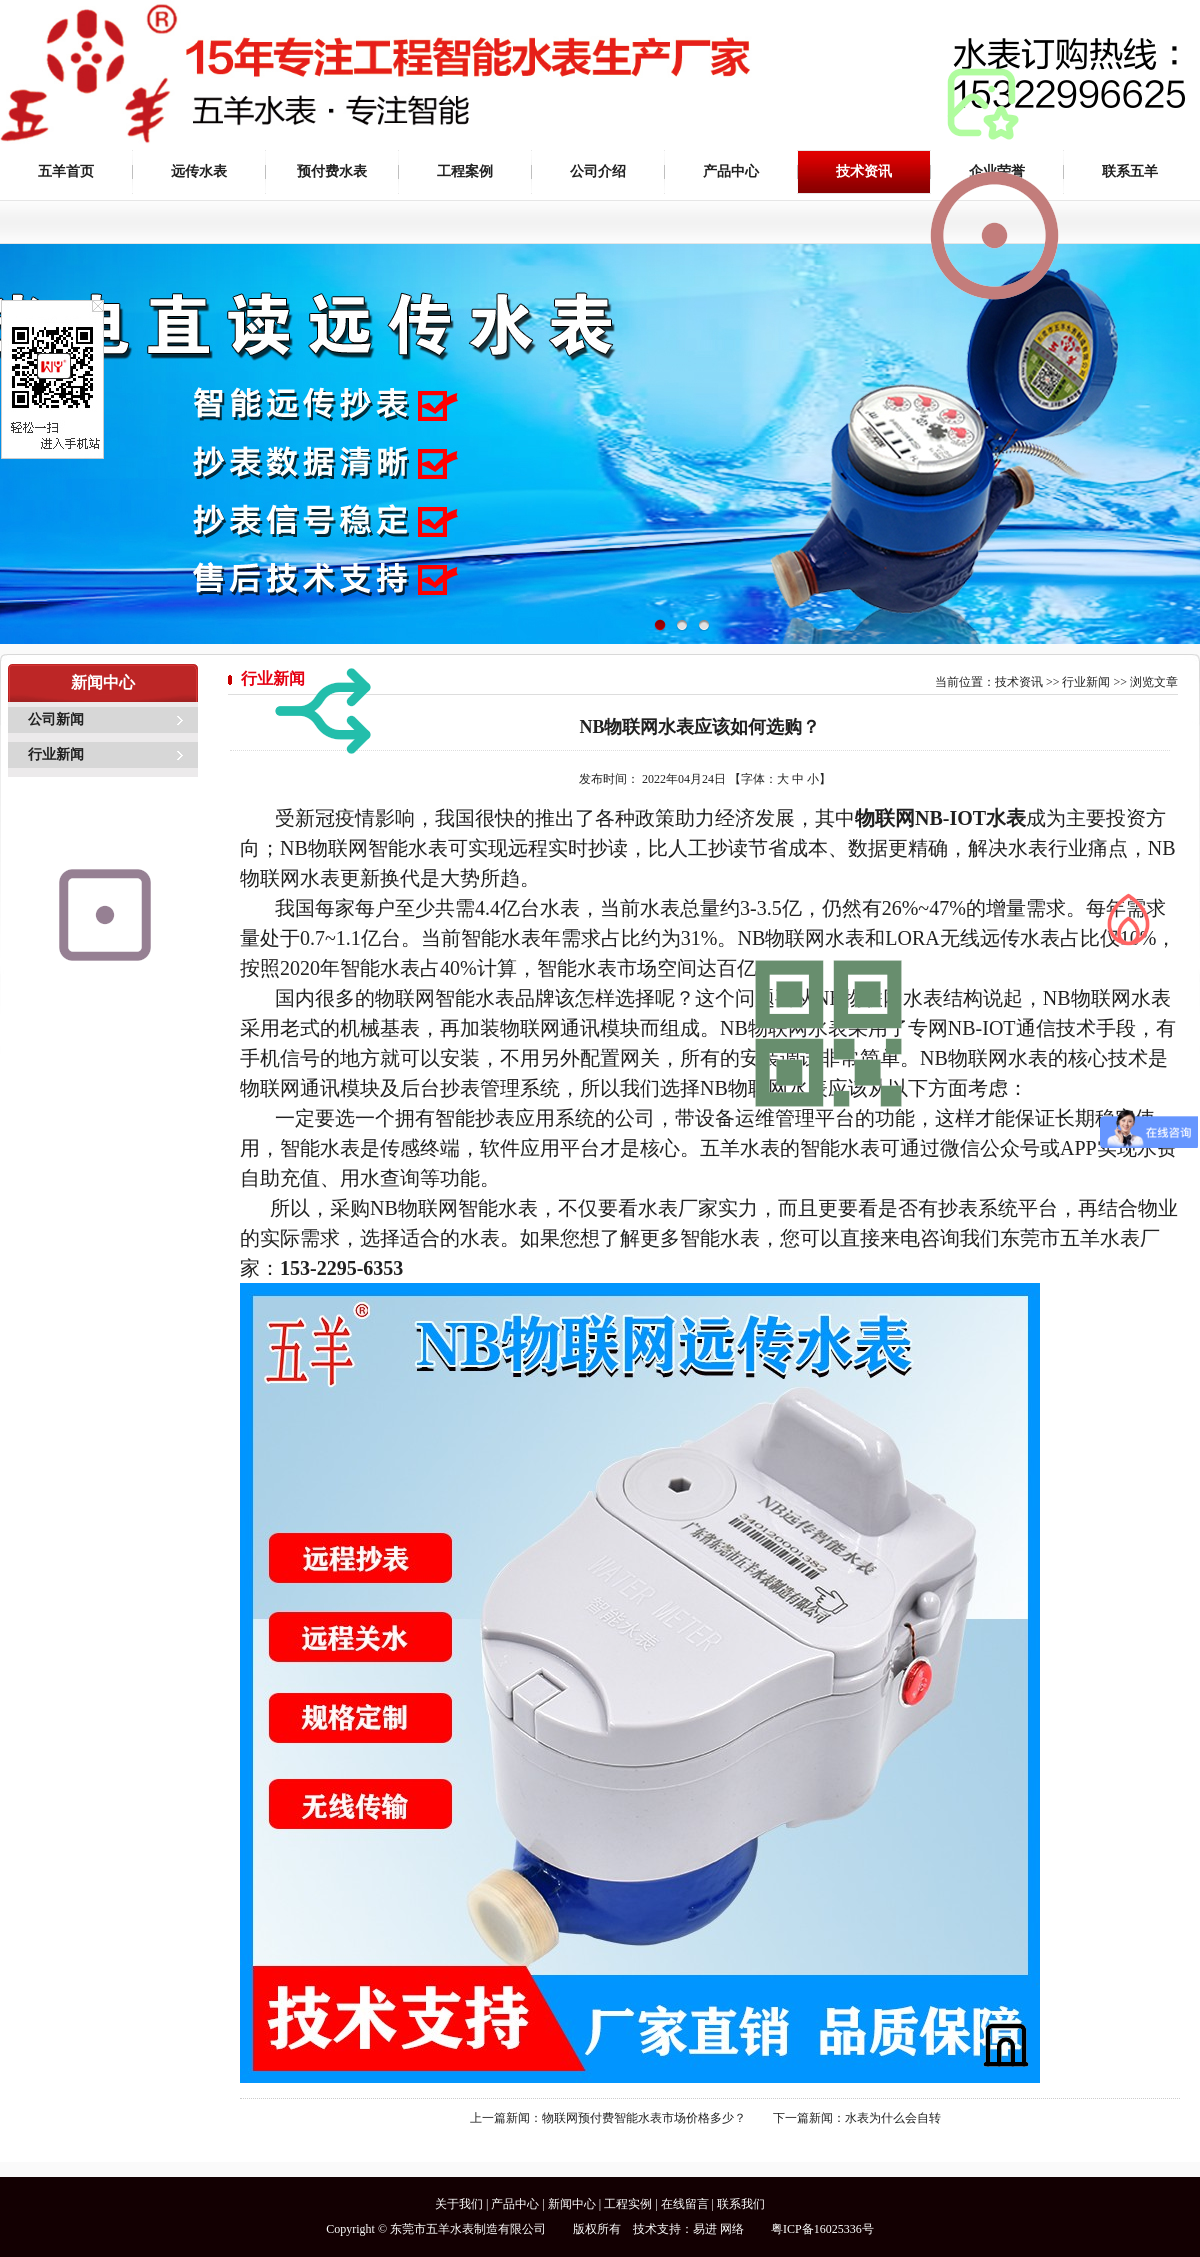 This screenshot has height=2257, width=1200. I want to click on scan or generate a QR code, so click(828, 1033).